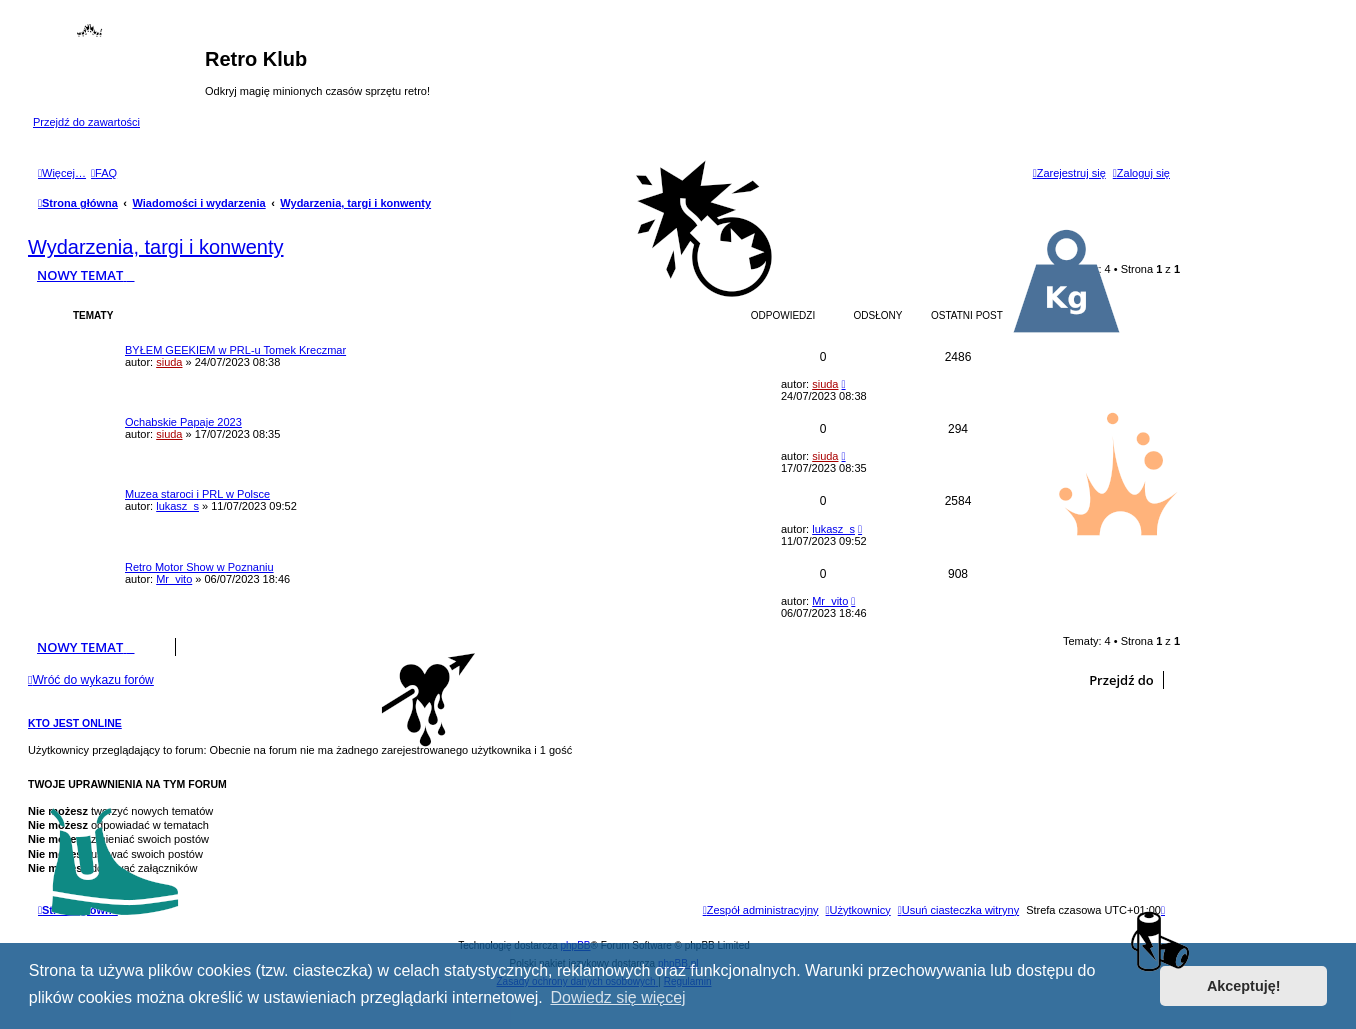 The image size is (1356, 1029). I want to click on adjust item weight or mass settings, so click(1066, 279).